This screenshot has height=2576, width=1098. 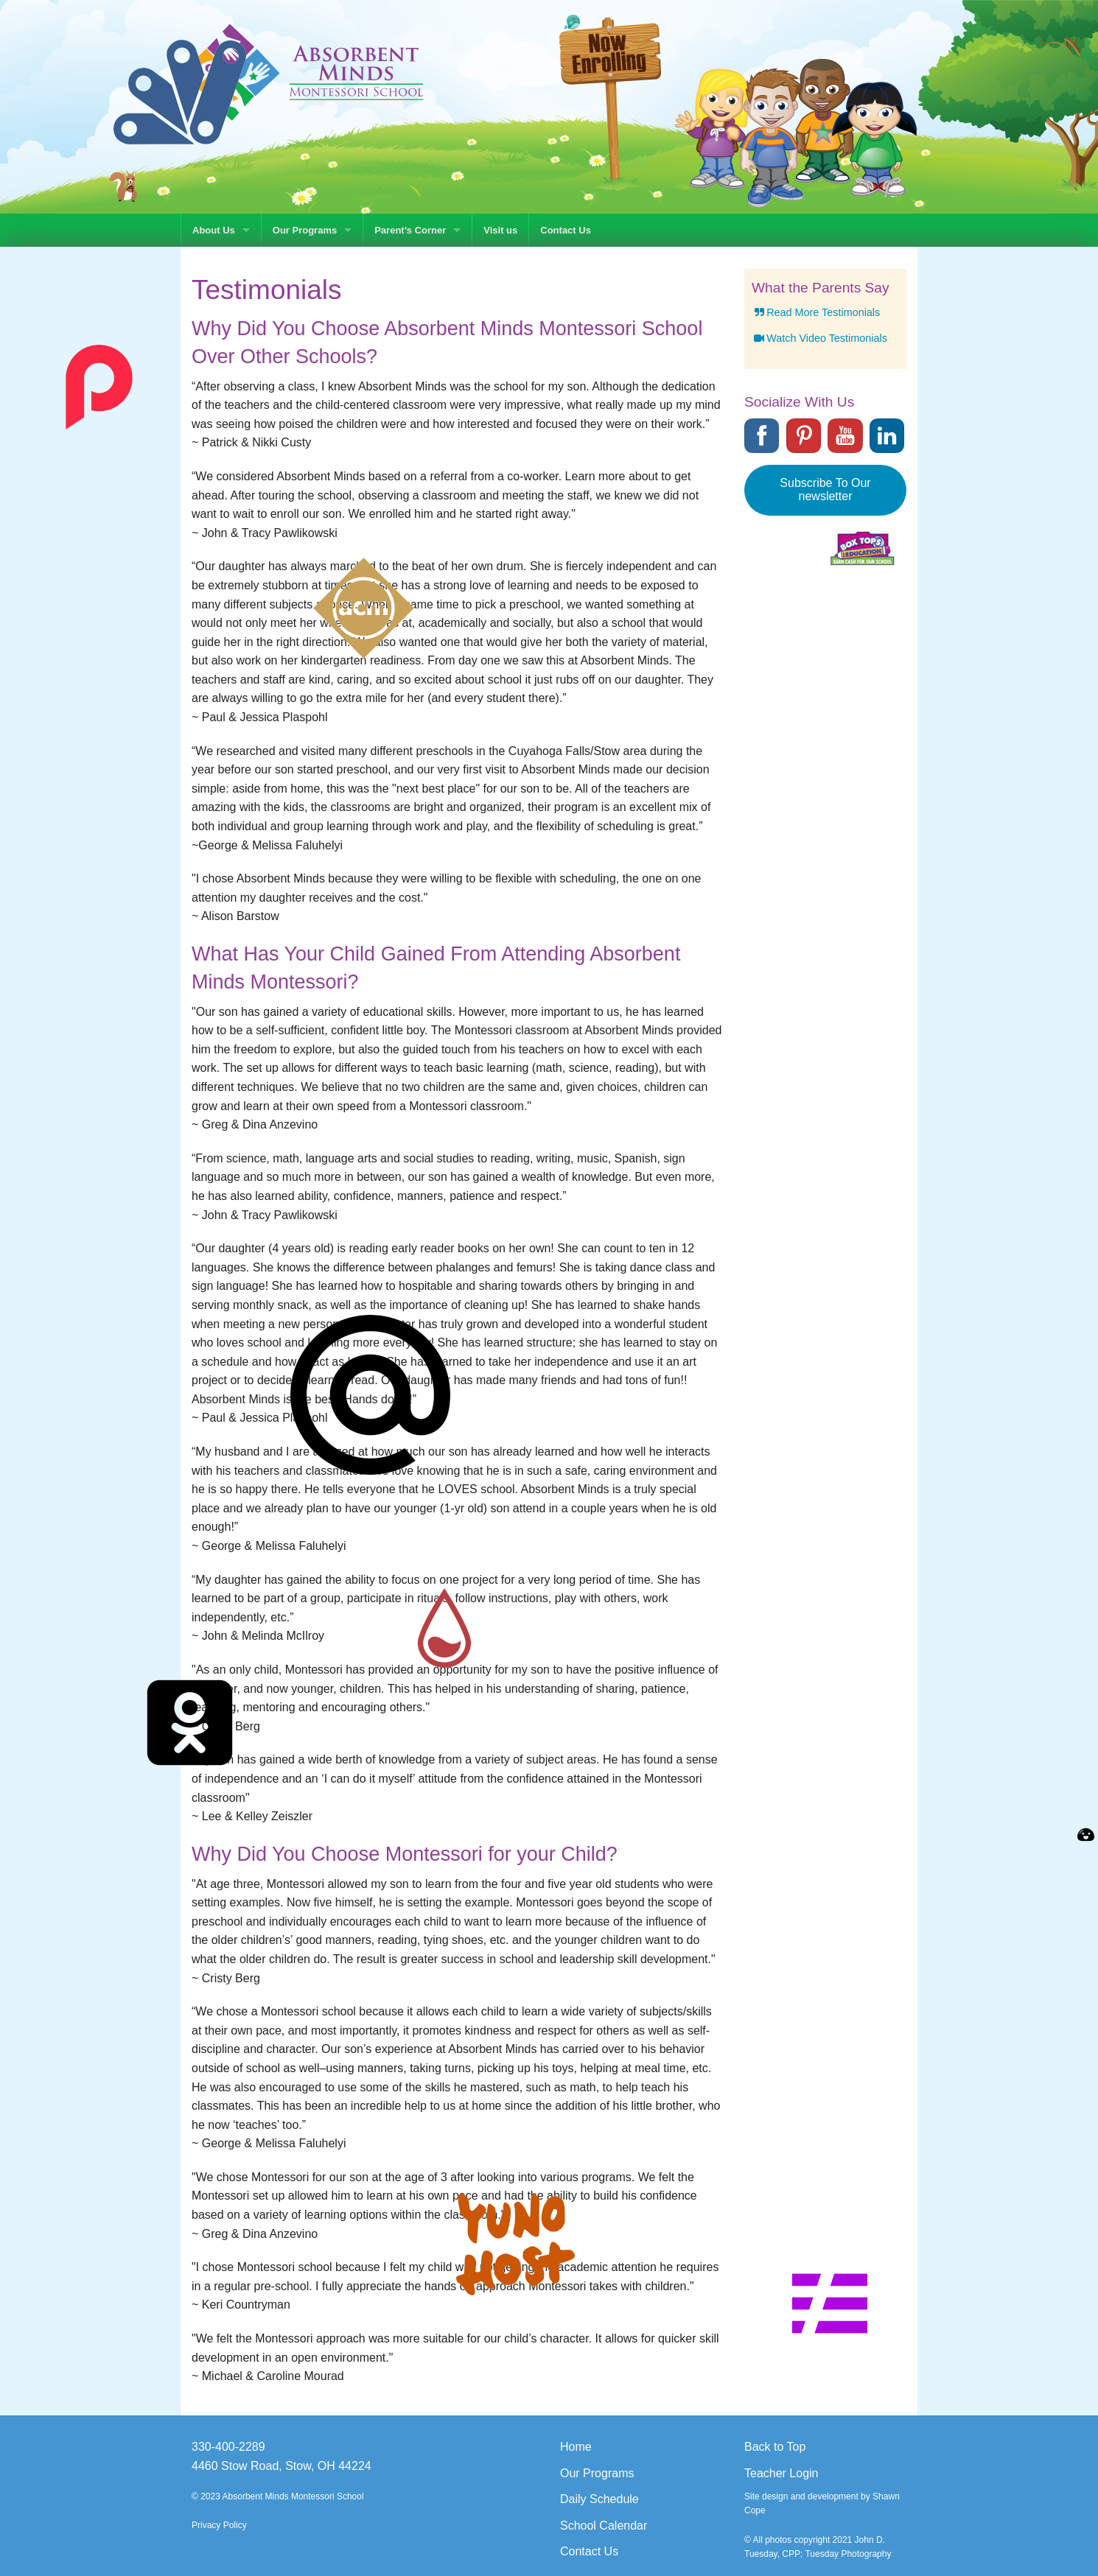 I want to click on yunohost self-hosting platform logo, so click(x=515, y=2244).